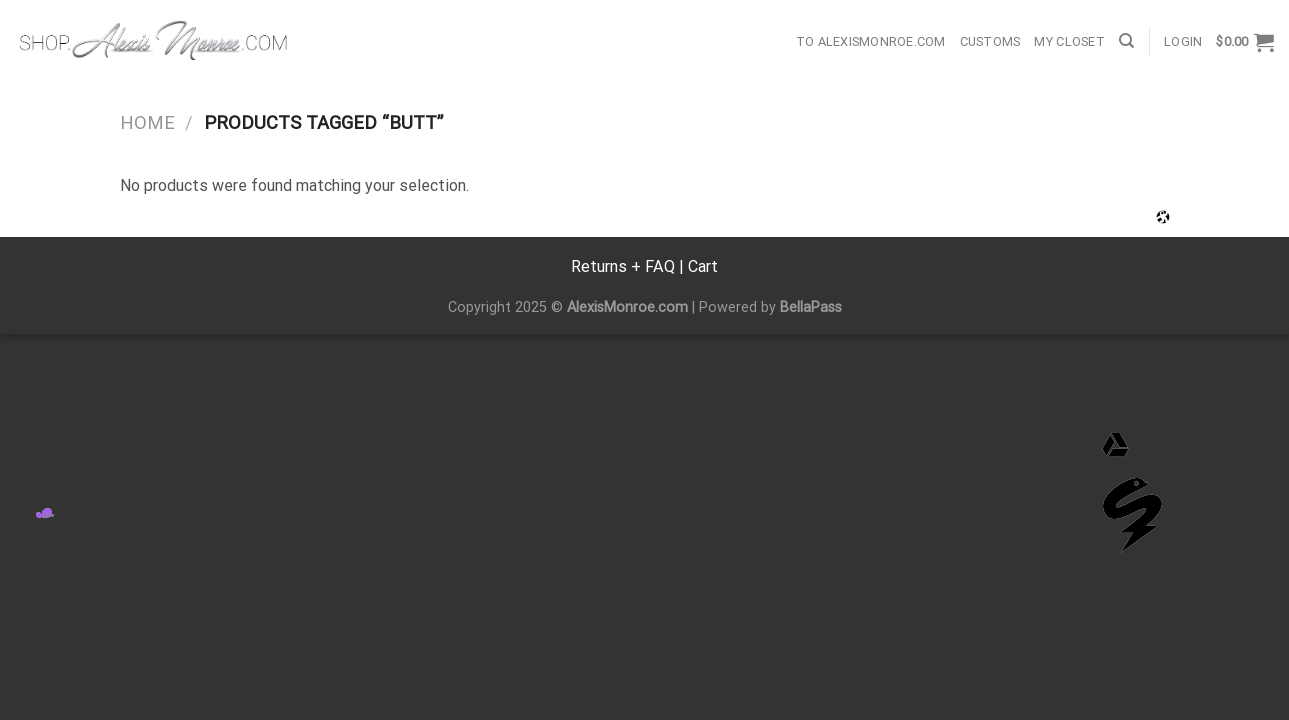 This screenshot has height=720, width=1289. I want to click on scikit-learn machine learning library logo, so click(45, 513).